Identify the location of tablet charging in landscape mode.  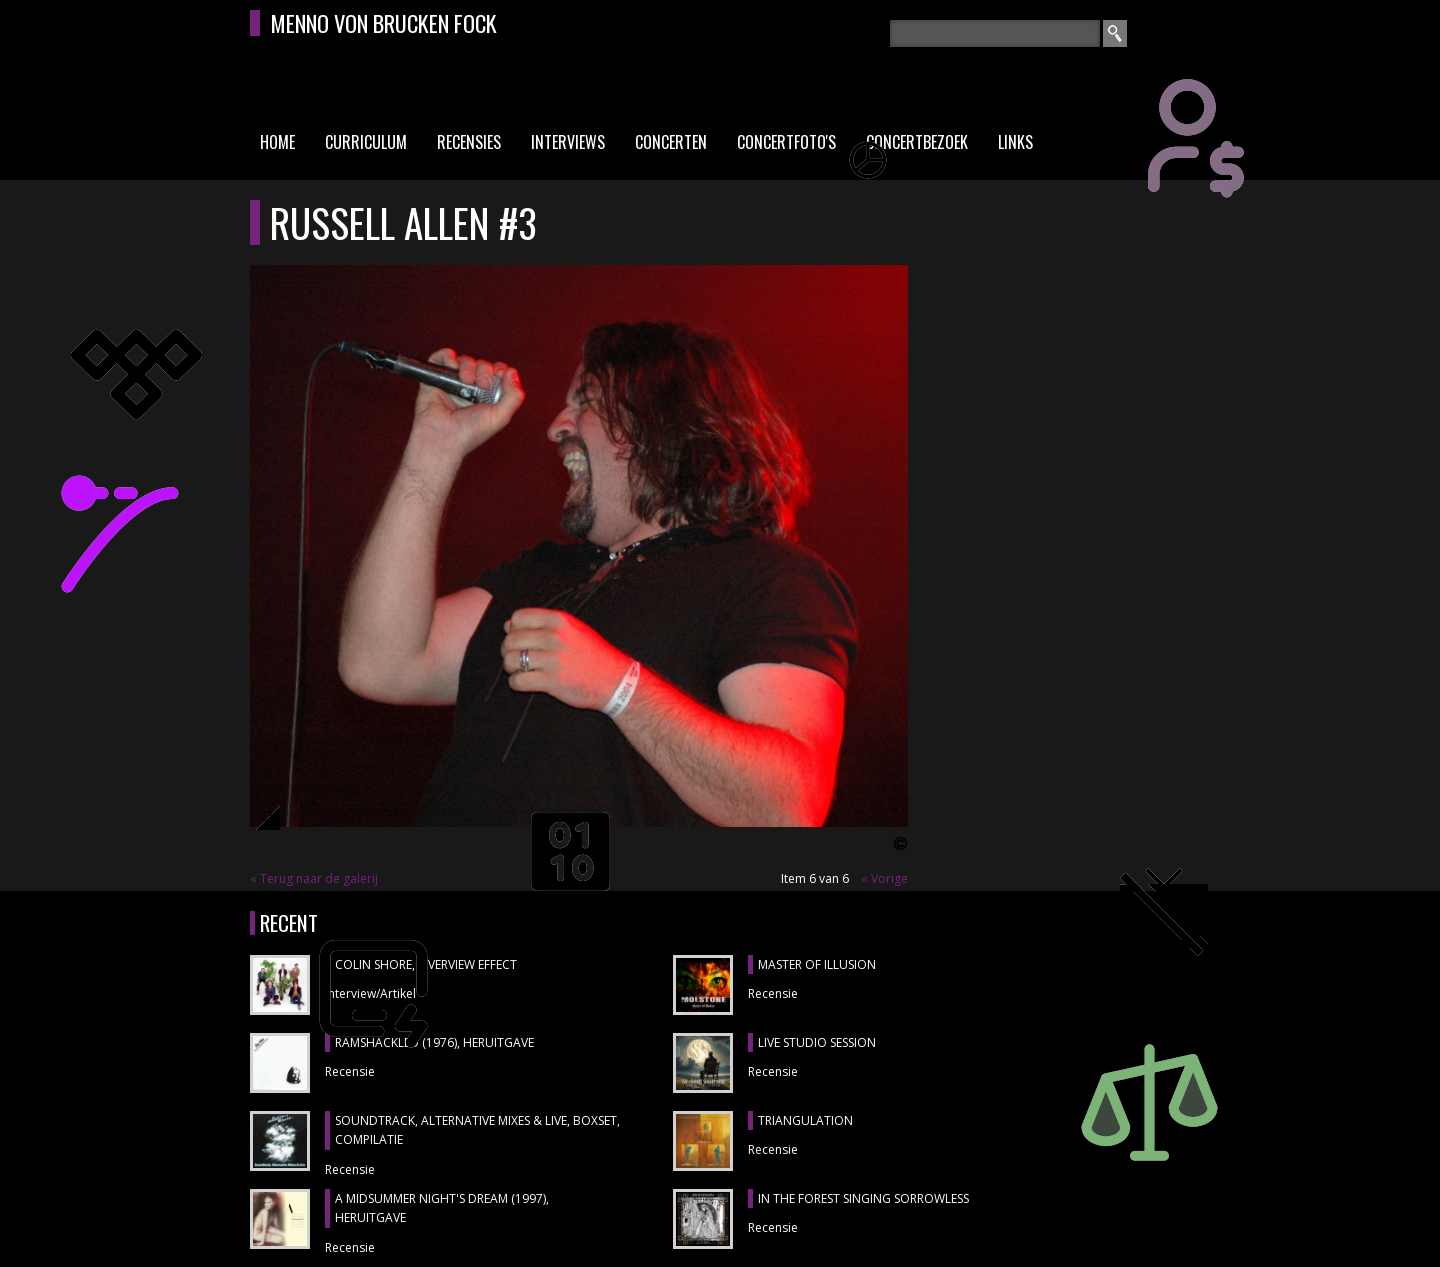
(373, 988).